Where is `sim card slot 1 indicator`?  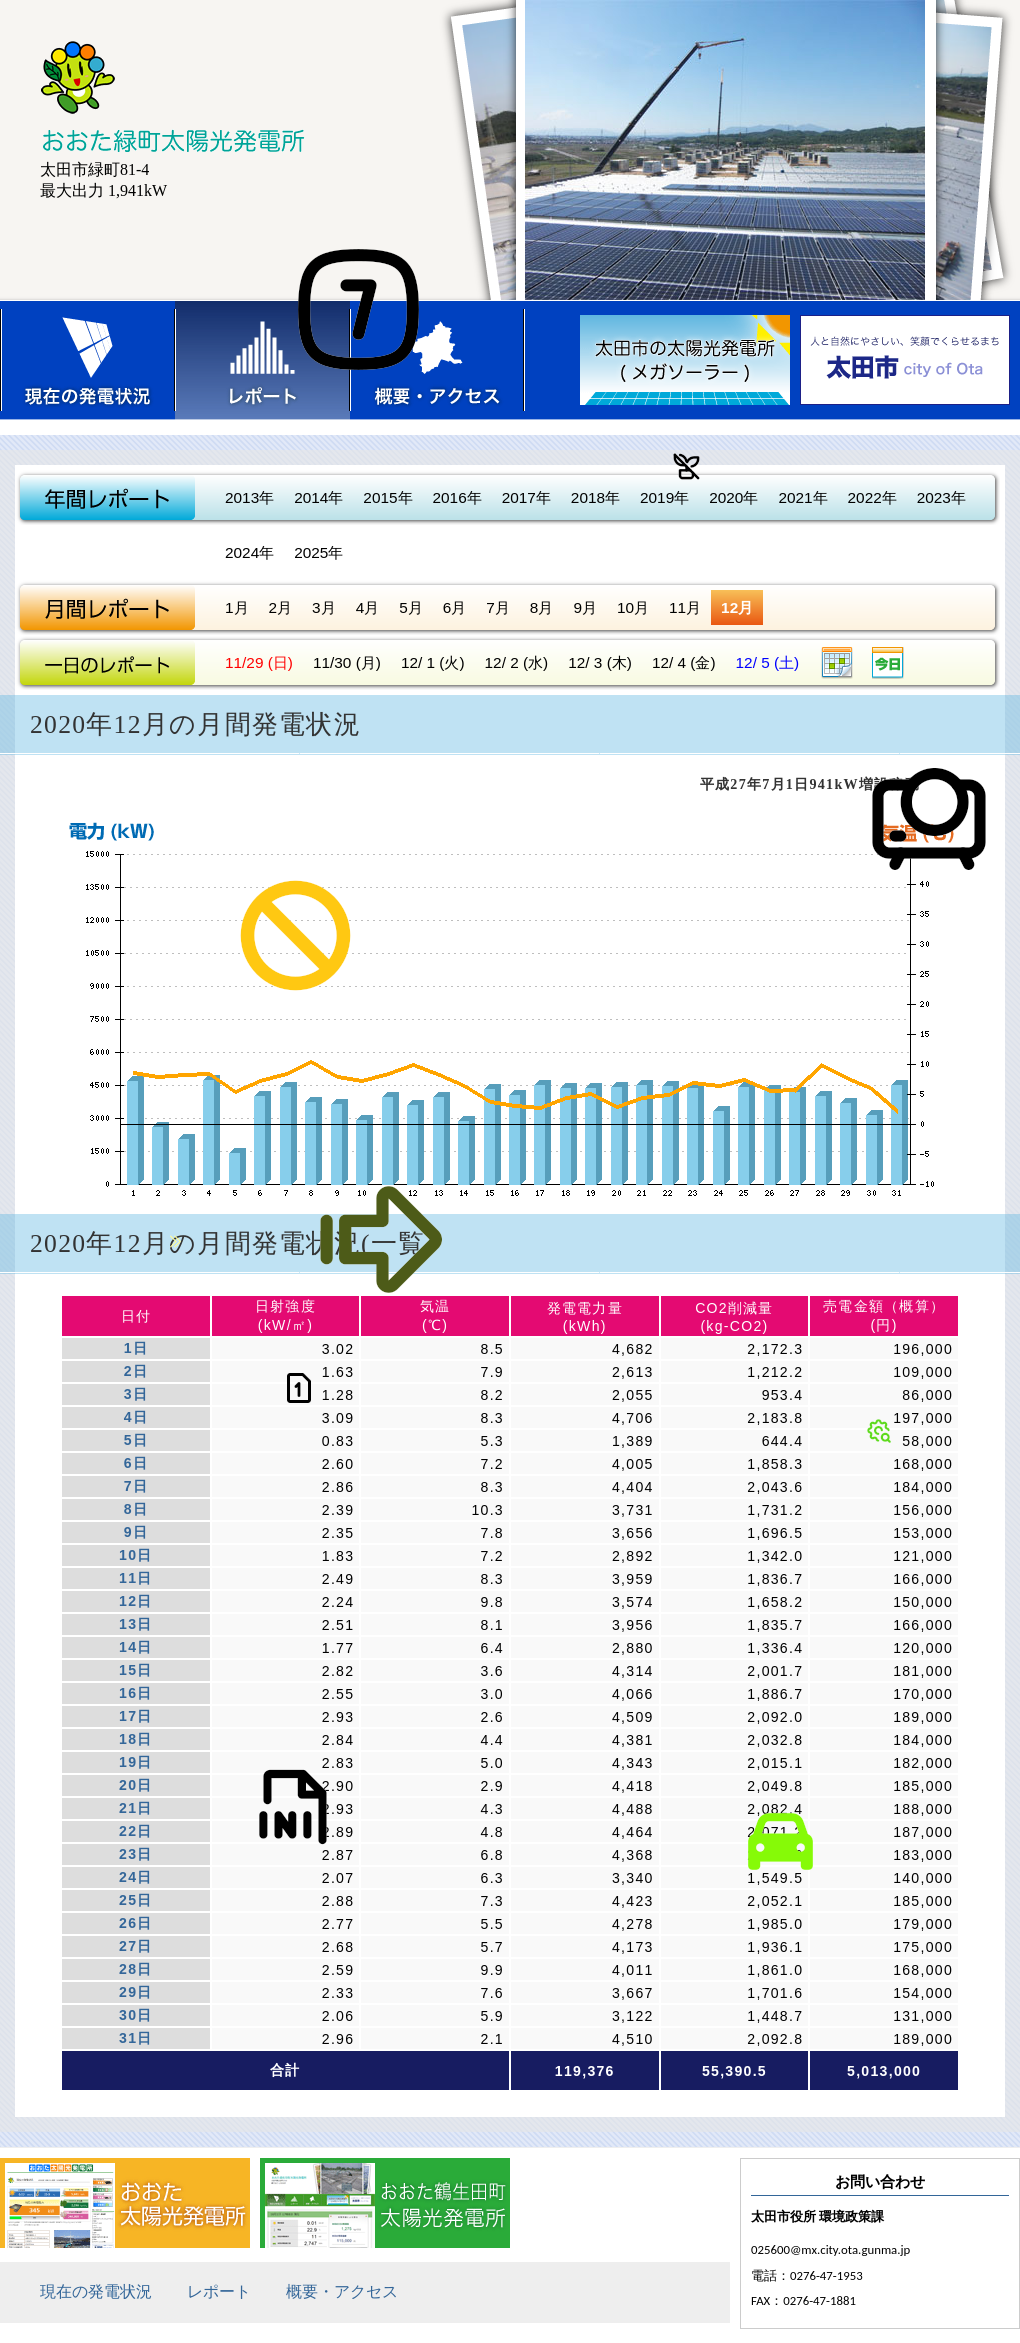 sim card slot 1 indicator is located at coordinates (299, 1388).